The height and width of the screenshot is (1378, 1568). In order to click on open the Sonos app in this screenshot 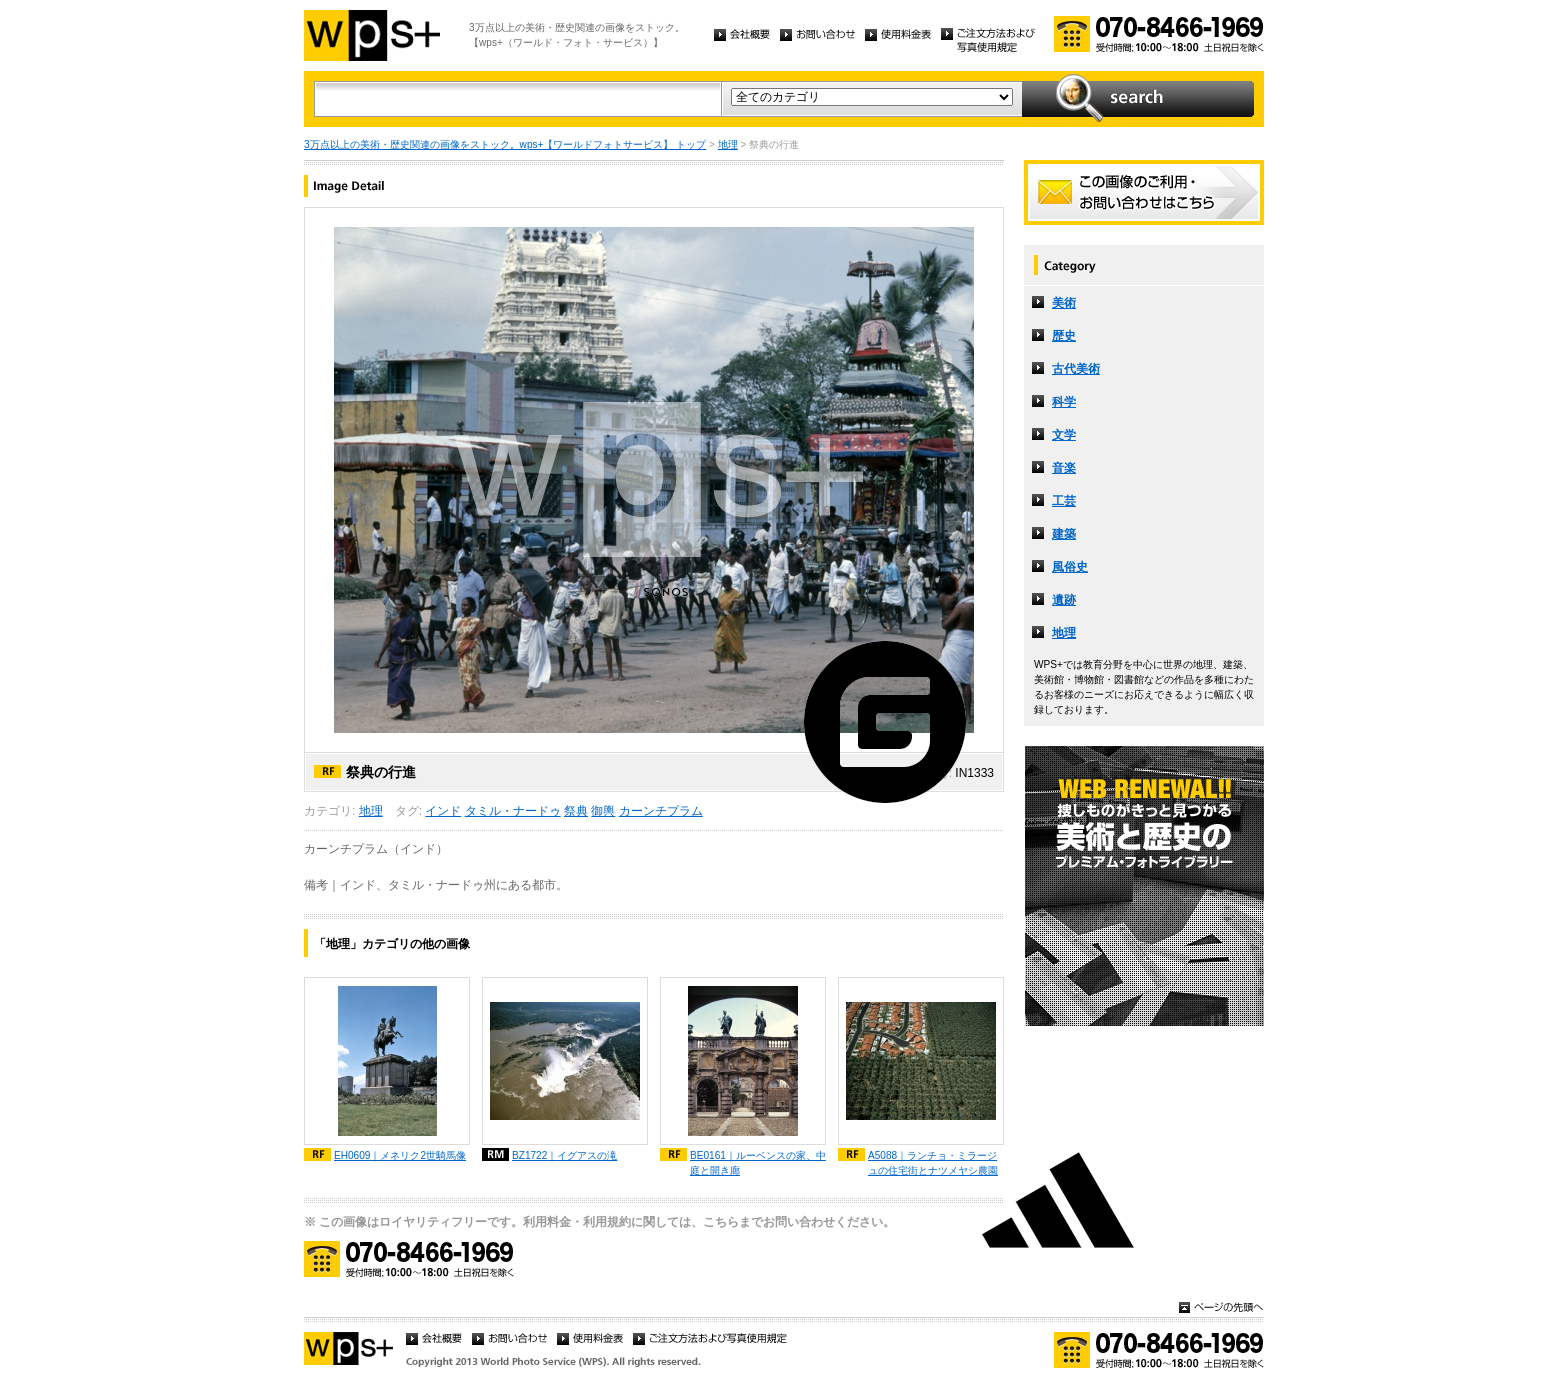, I will do `click(666, 592)`.